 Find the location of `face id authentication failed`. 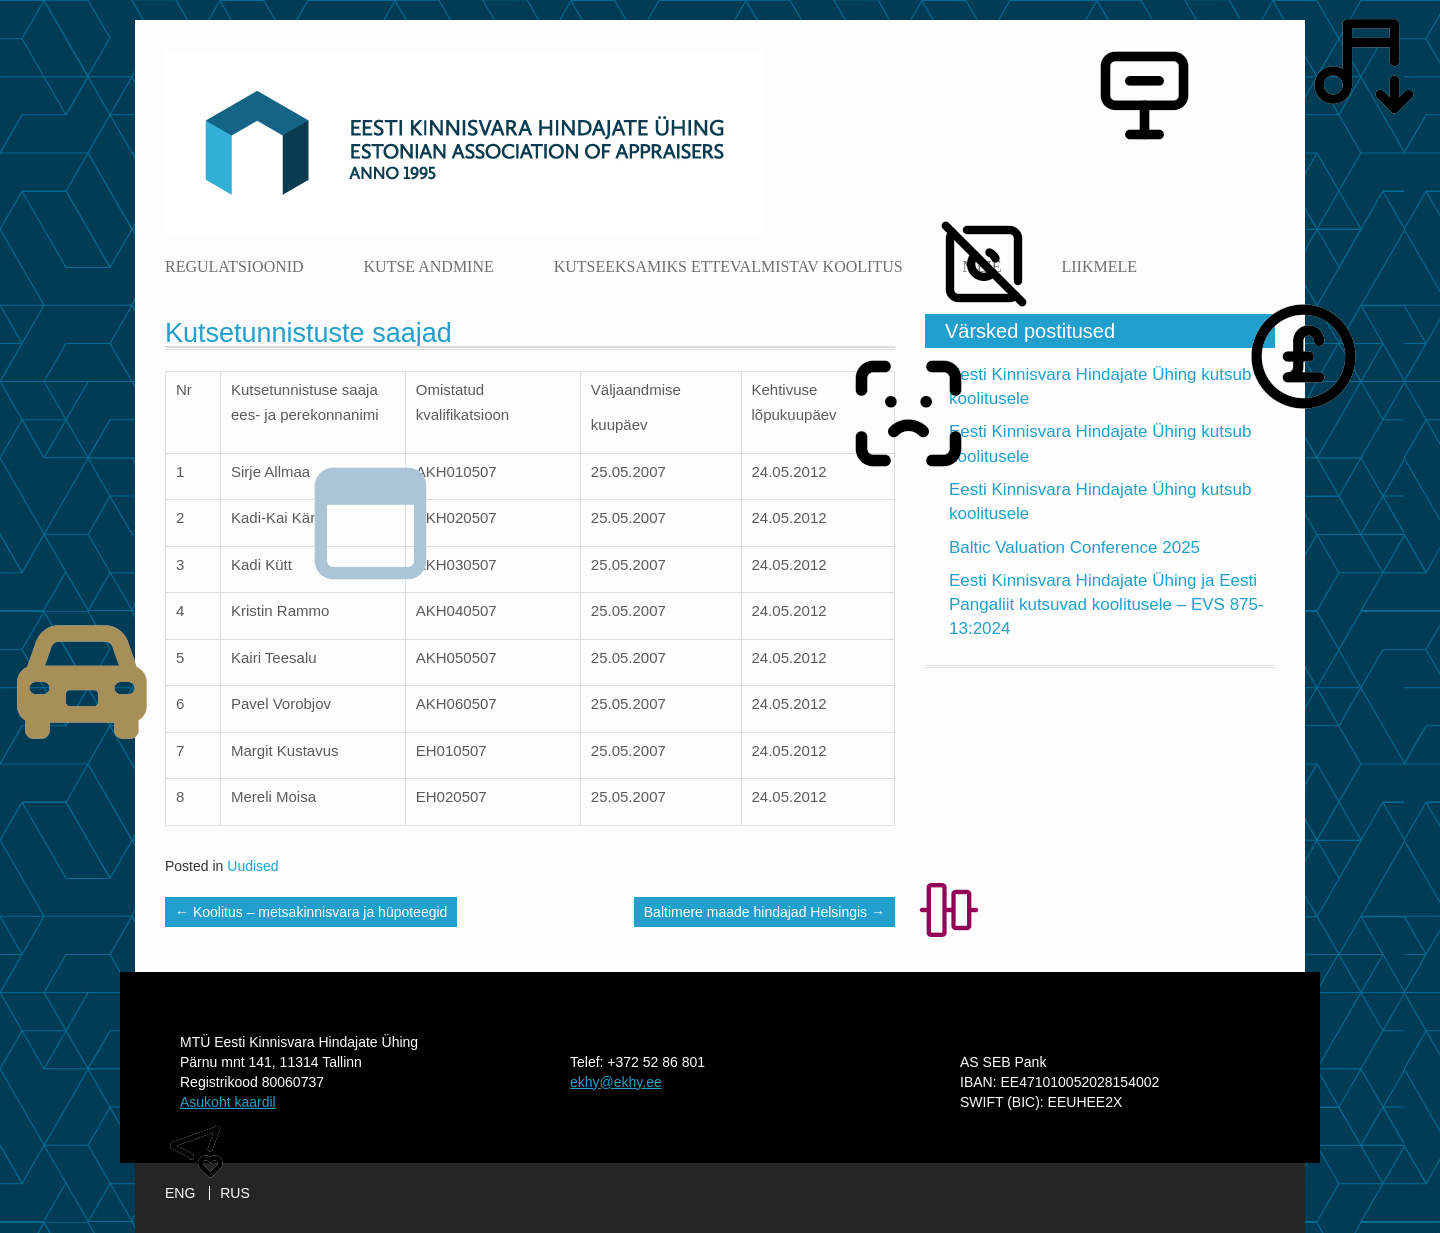

face id authentication failed is located at coordinates (908, 413).